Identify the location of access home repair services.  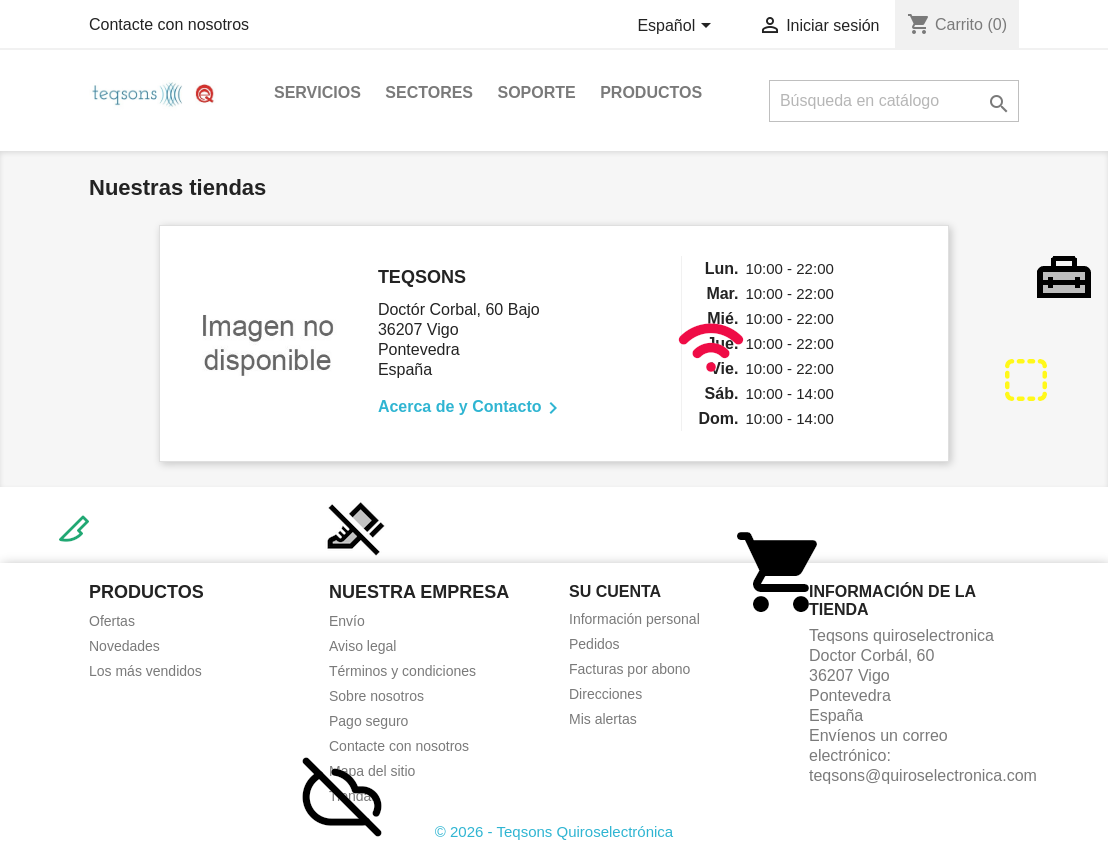
(1064, 277).